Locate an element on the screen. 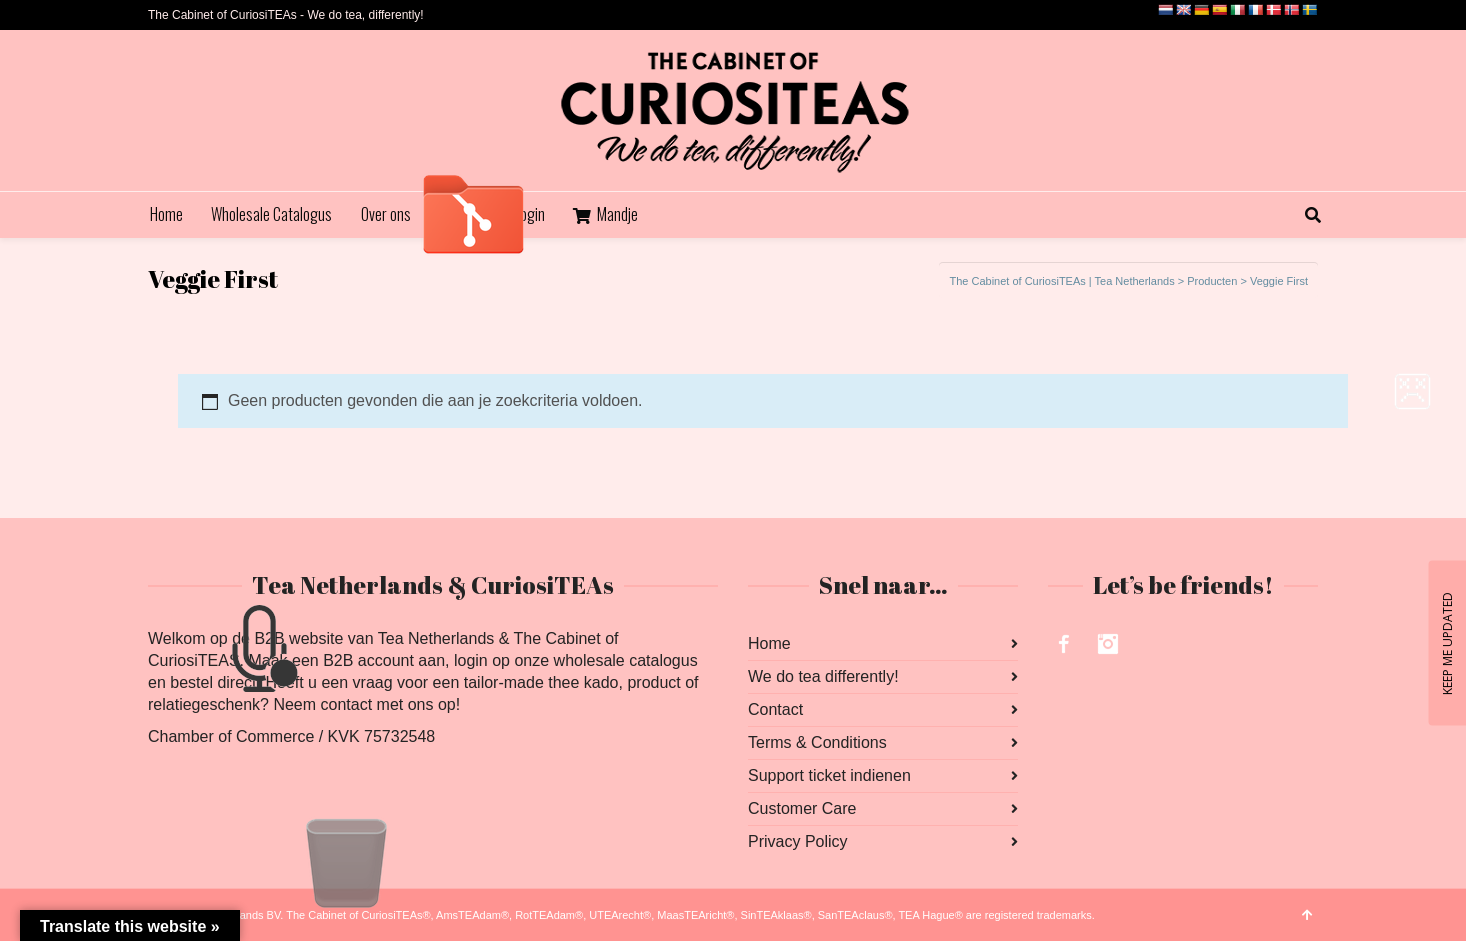  system crash or error report notification is located at coordinates (1412, 391).